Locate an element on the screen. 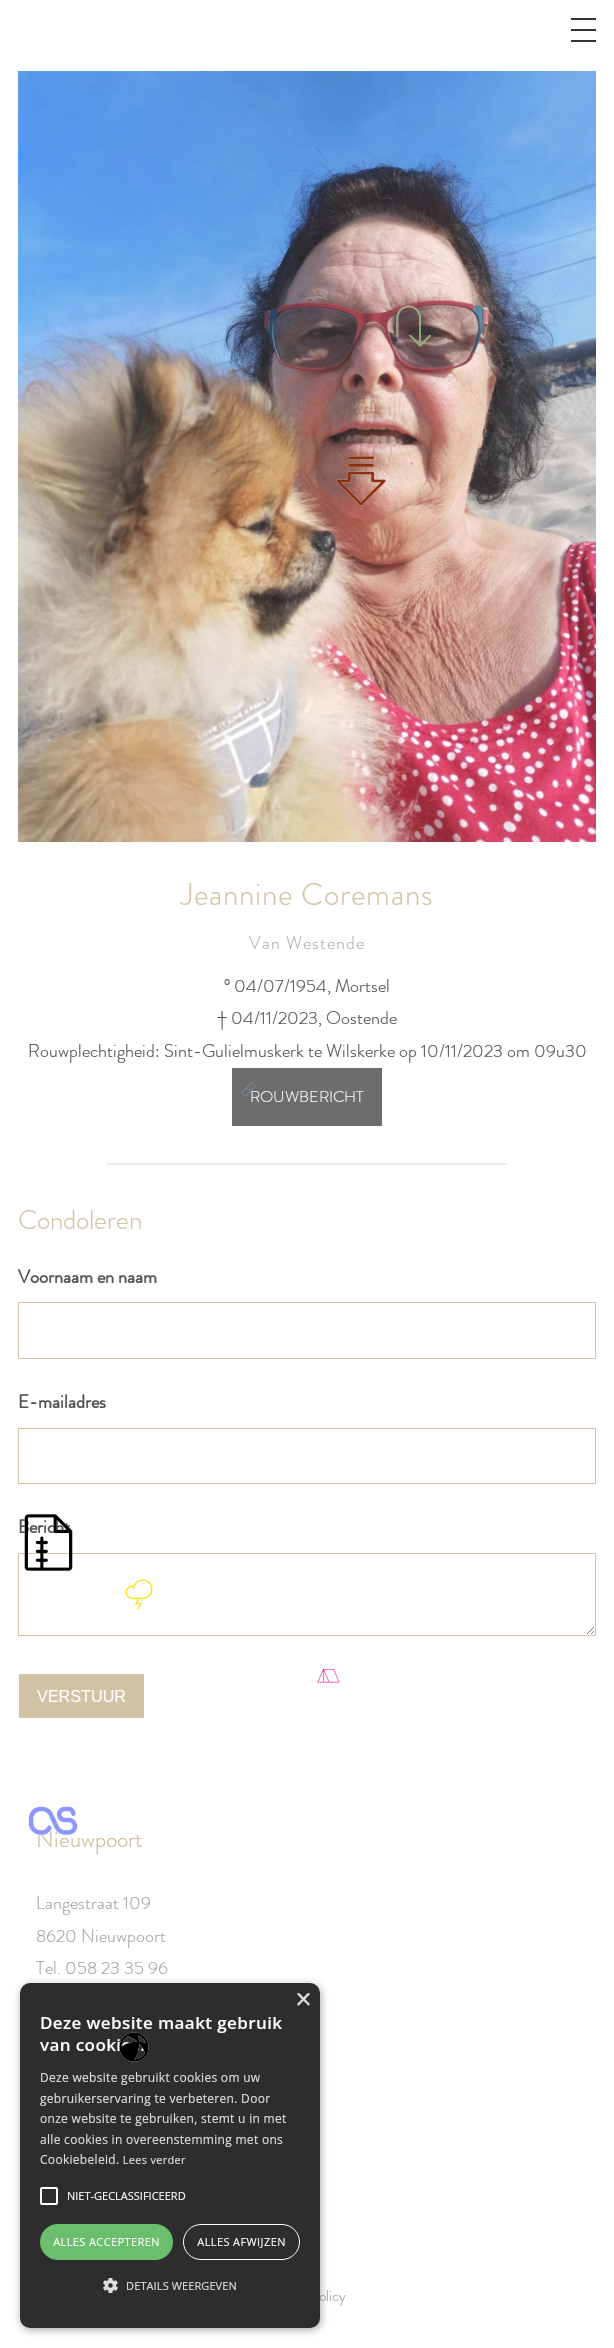  access camping or outdoor activity options is located at coordinates (328, 1676).